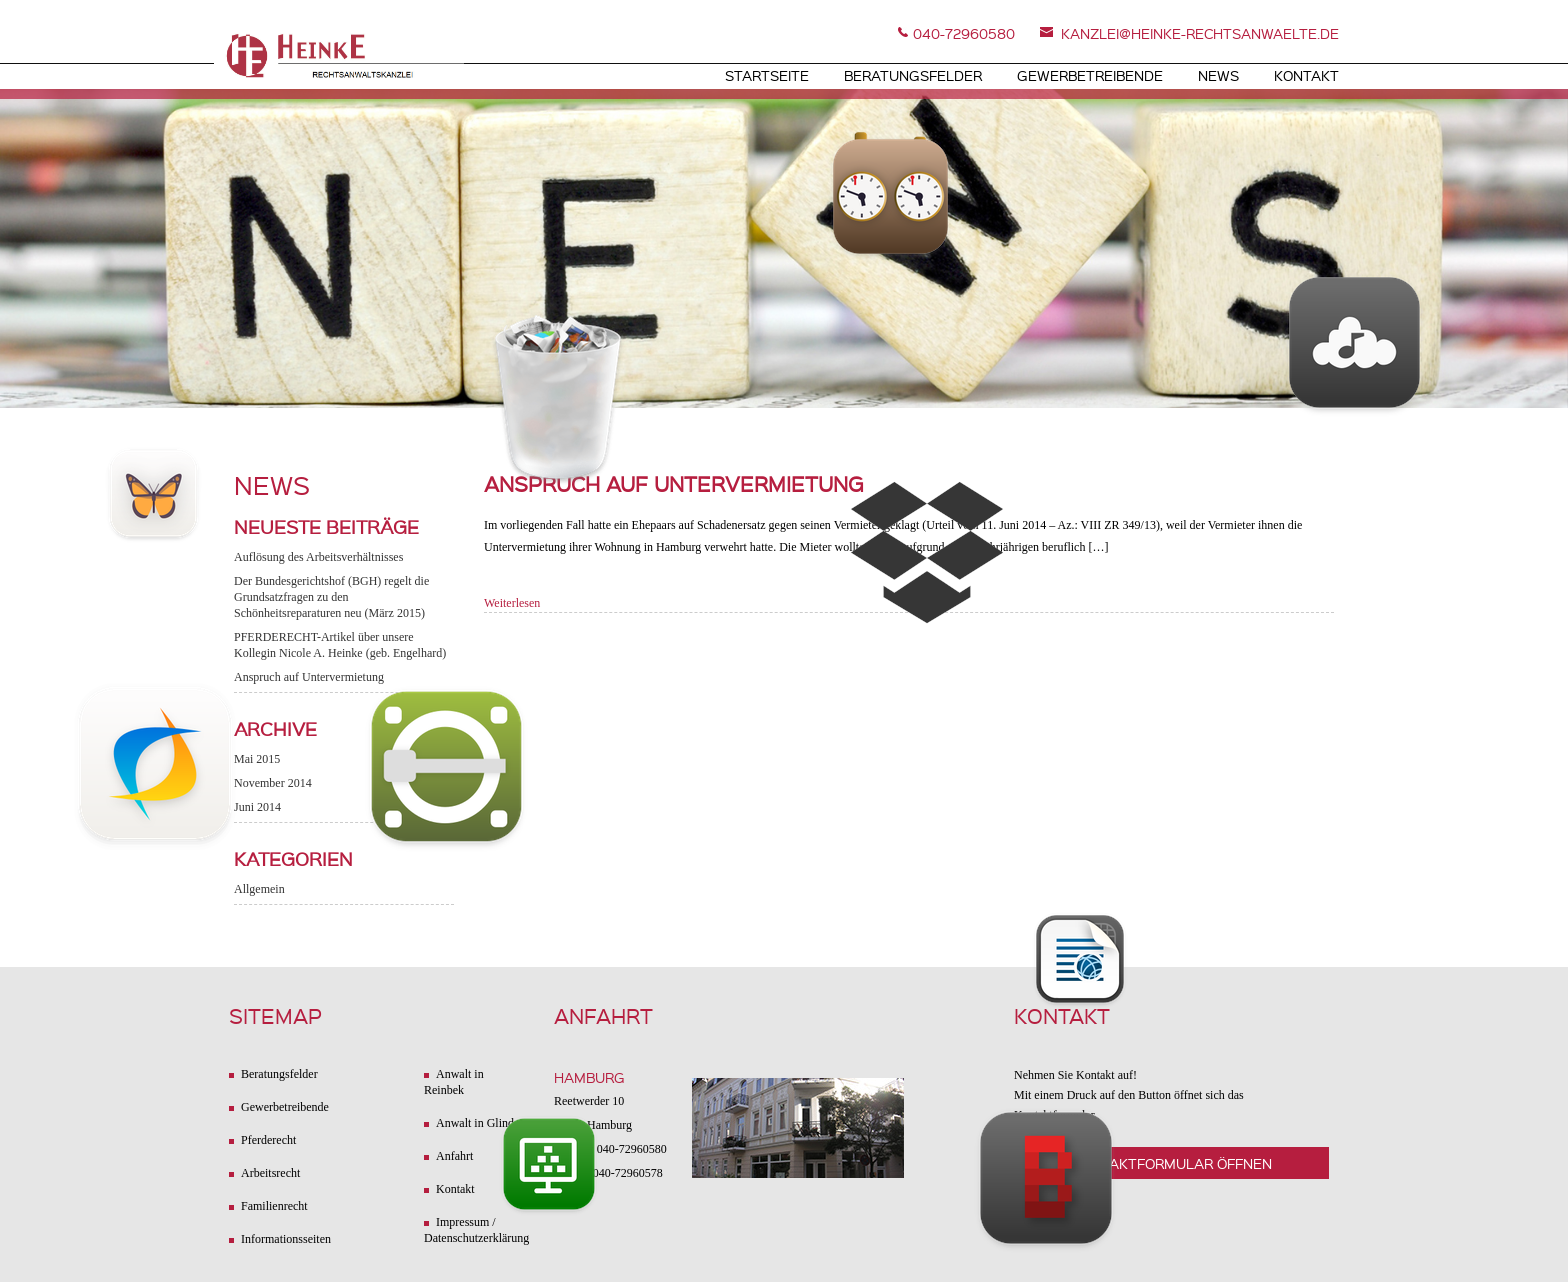 Image resolution: width=1568 pixels, height=1282 pixels. I want to click on open Dropbox cloud storage, so click(927, 558).